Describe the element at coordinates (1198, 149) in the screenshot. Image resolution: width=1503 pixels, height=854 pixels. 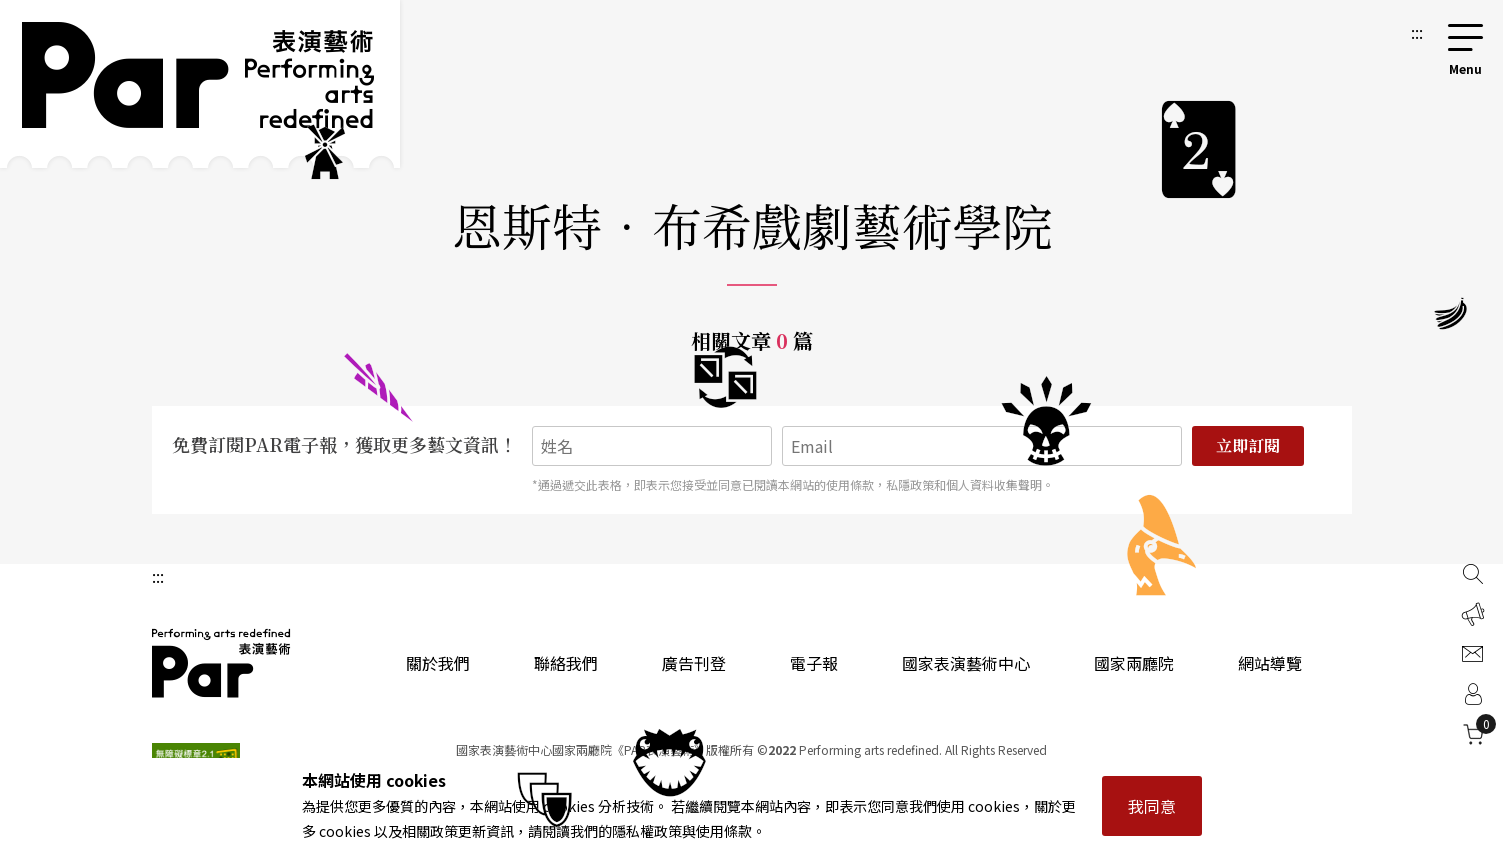
I see `two of spades playing card` at that location.